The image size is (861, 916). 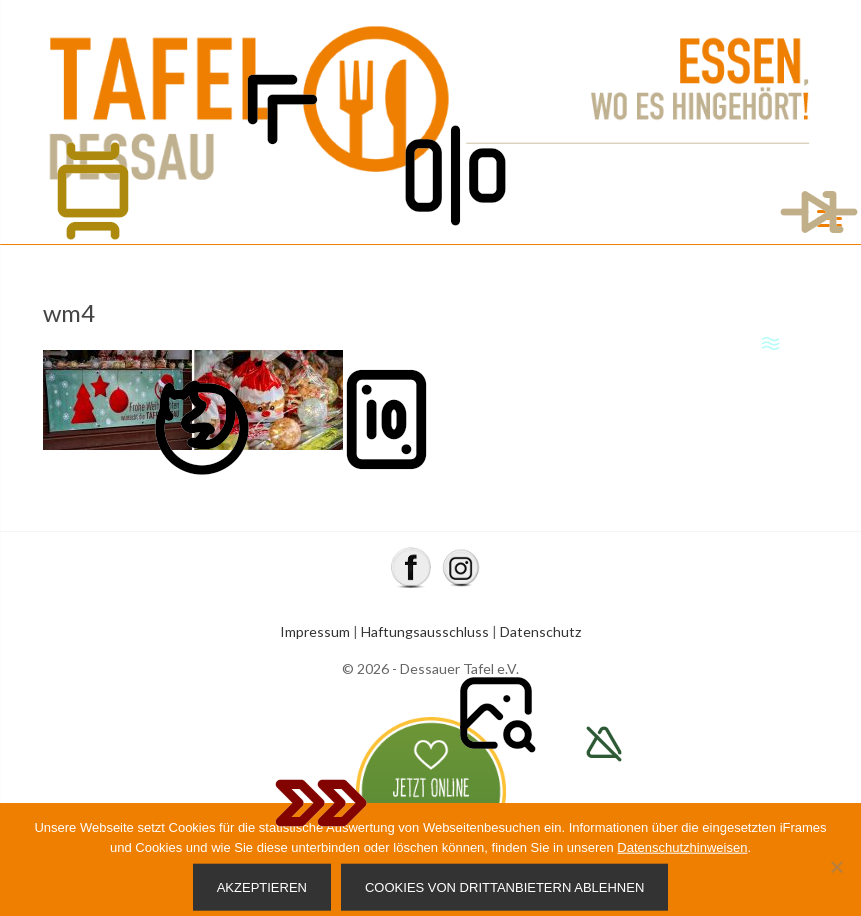 I want to click on represents a 10 playing card in a card game, so click(x=386, y=419).